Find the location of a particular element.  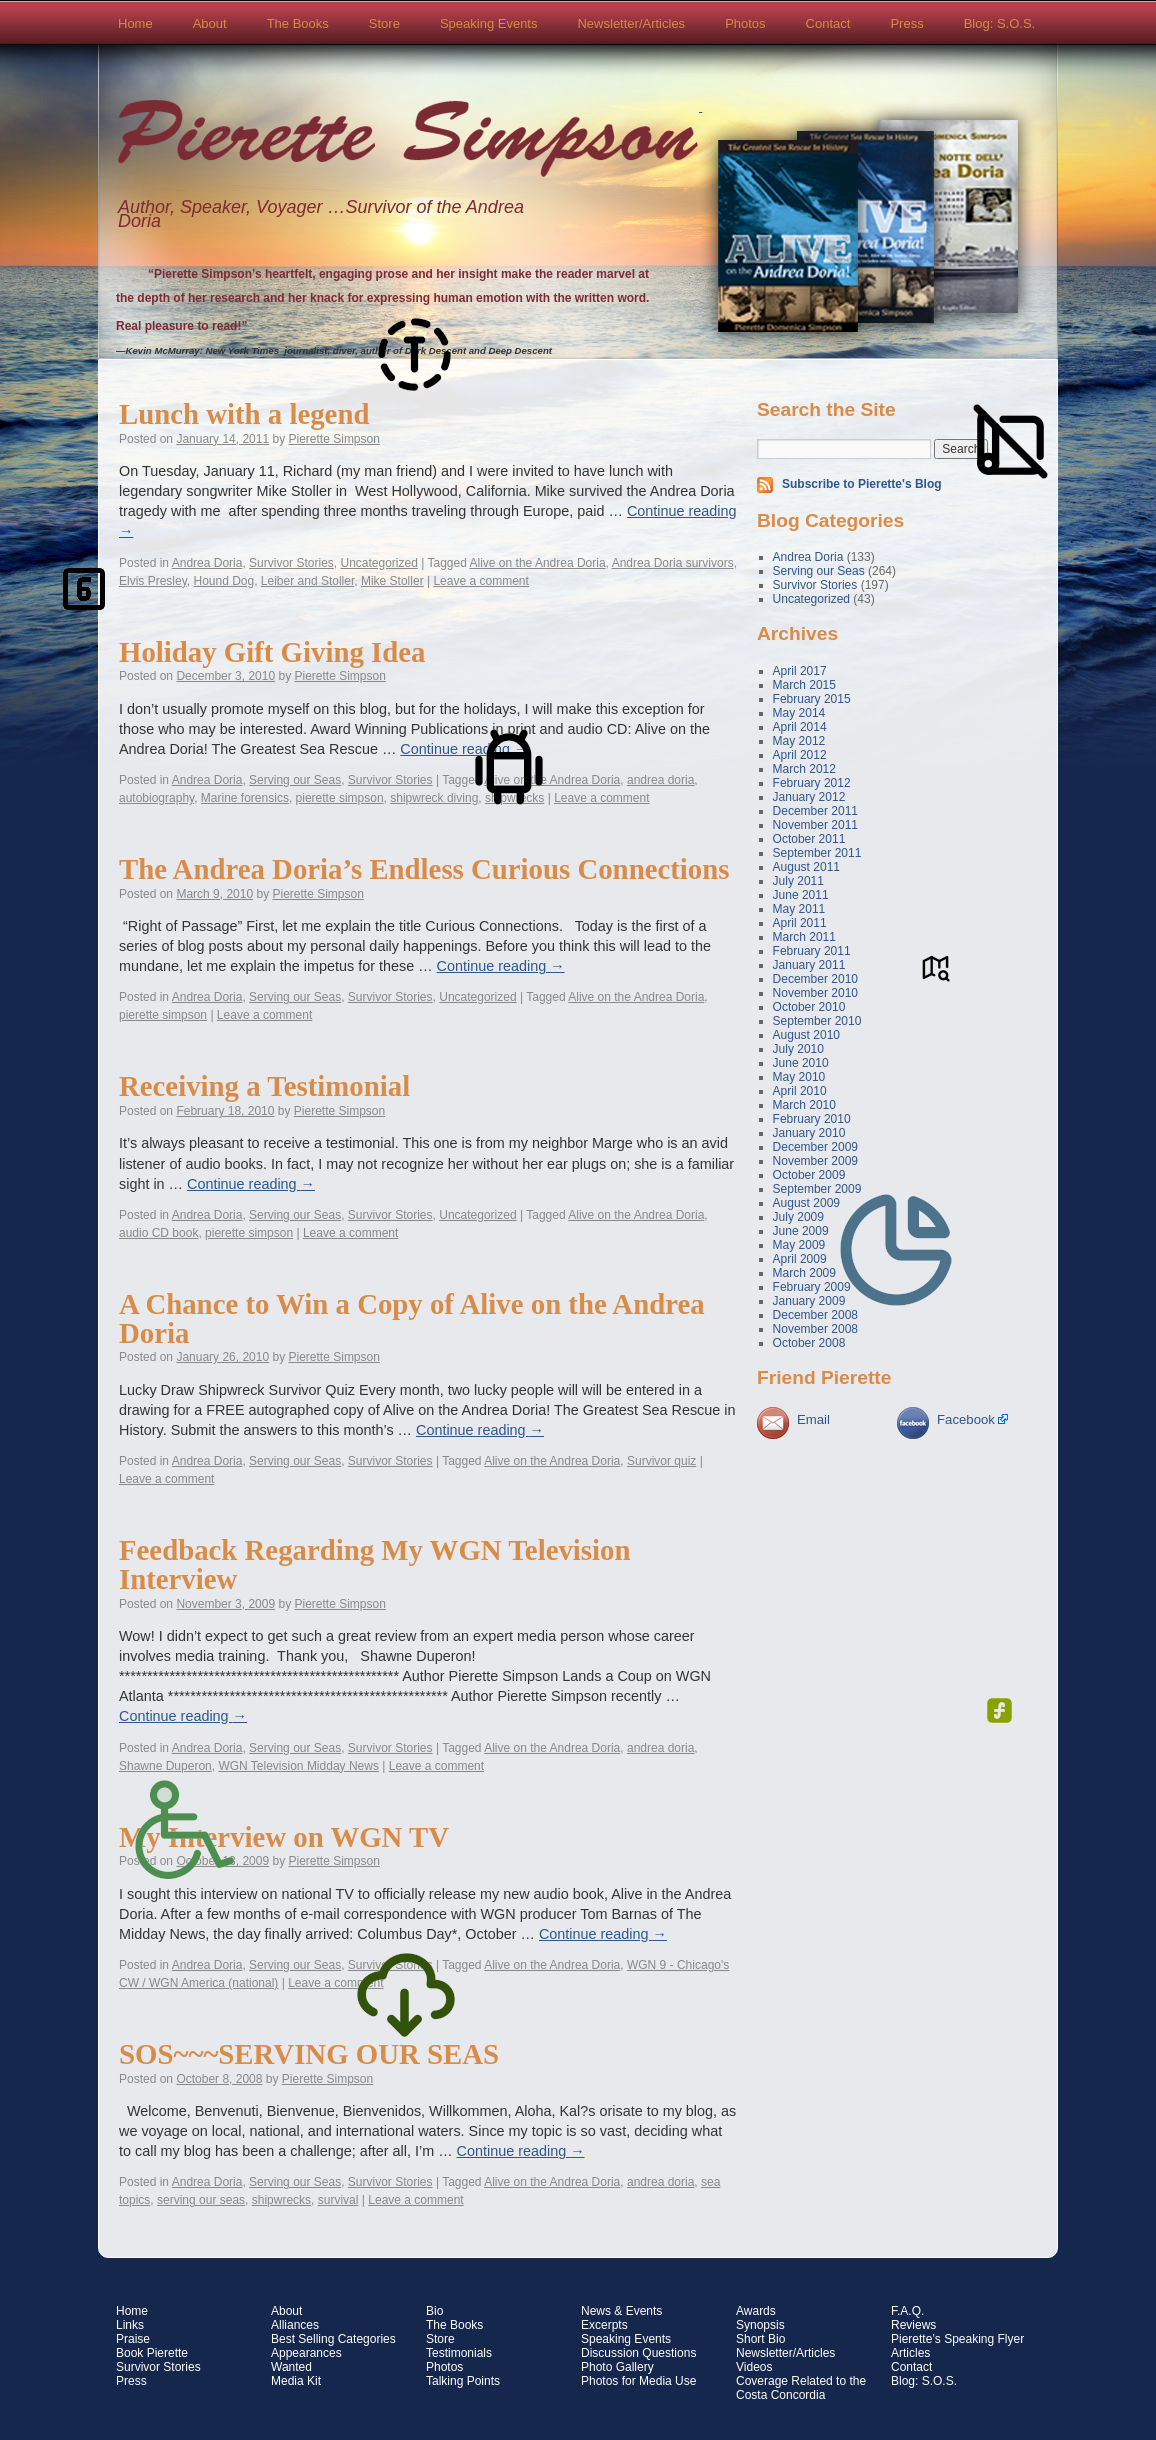

access function or formula editor is located at coordinates (999, 1710).